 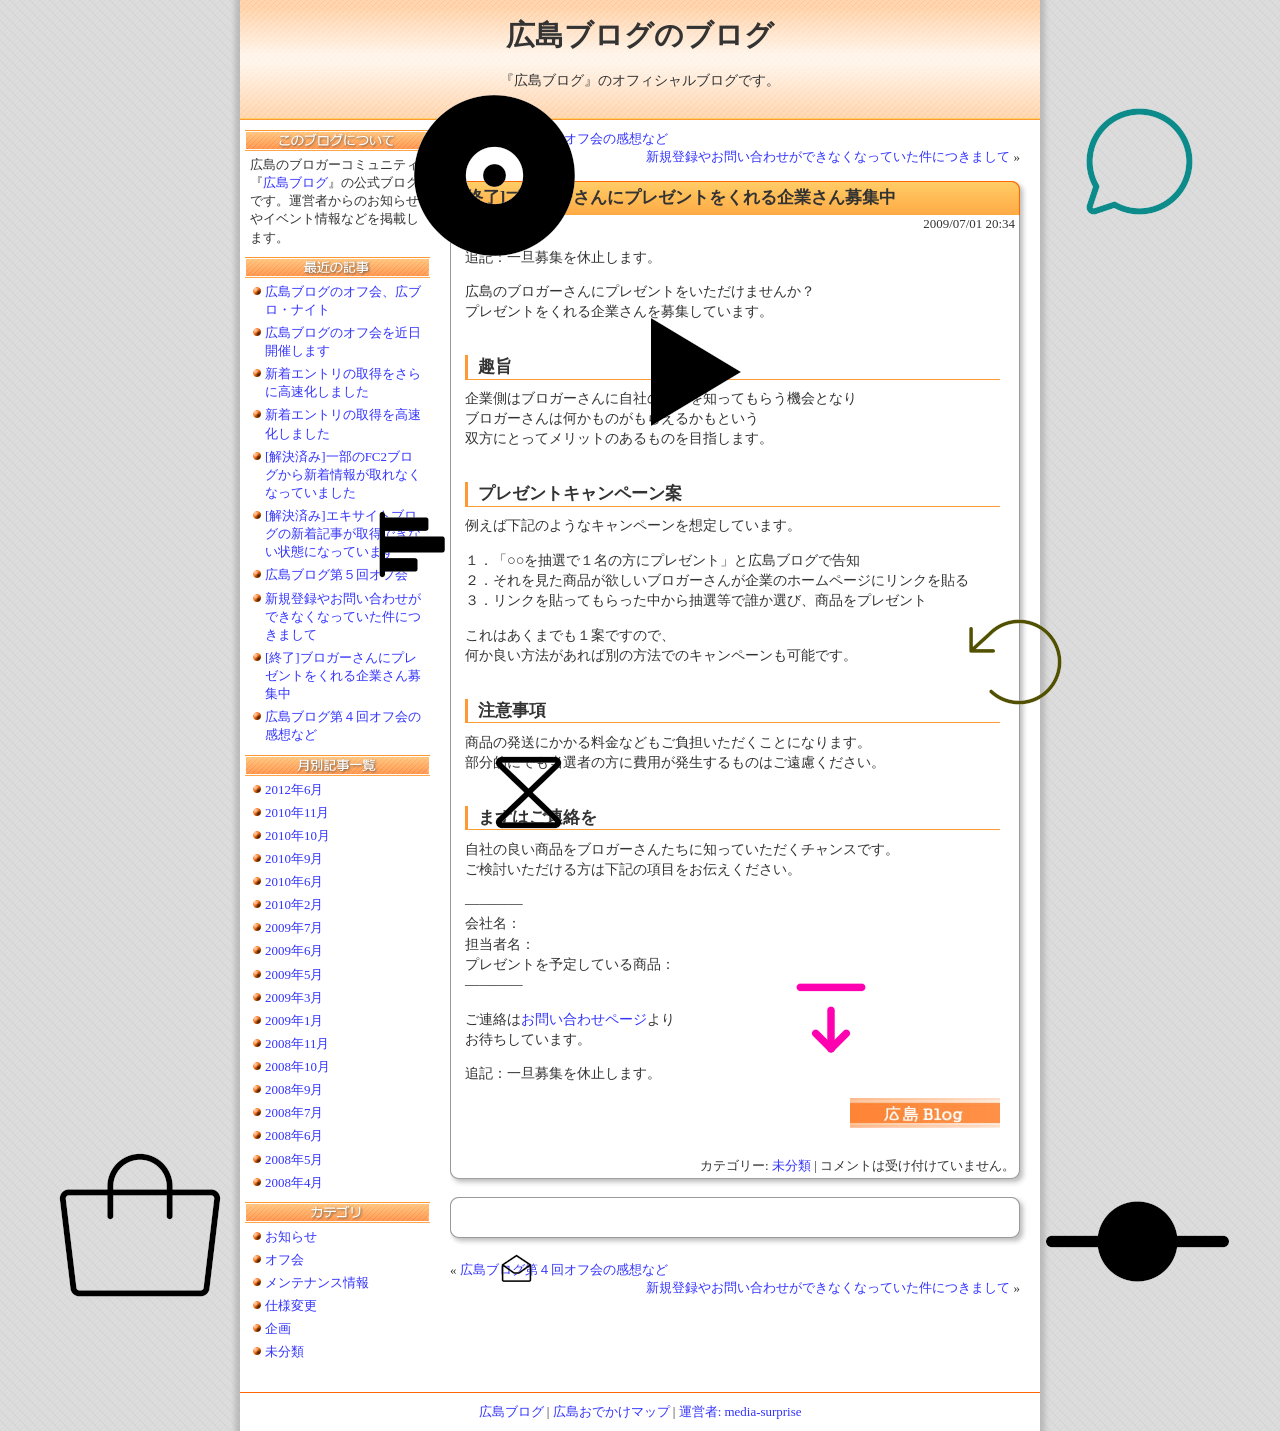 What do you see at coordinates (831, 1018) in the screenshot?
I see `download file or content` at bounding box center [831, 1018].